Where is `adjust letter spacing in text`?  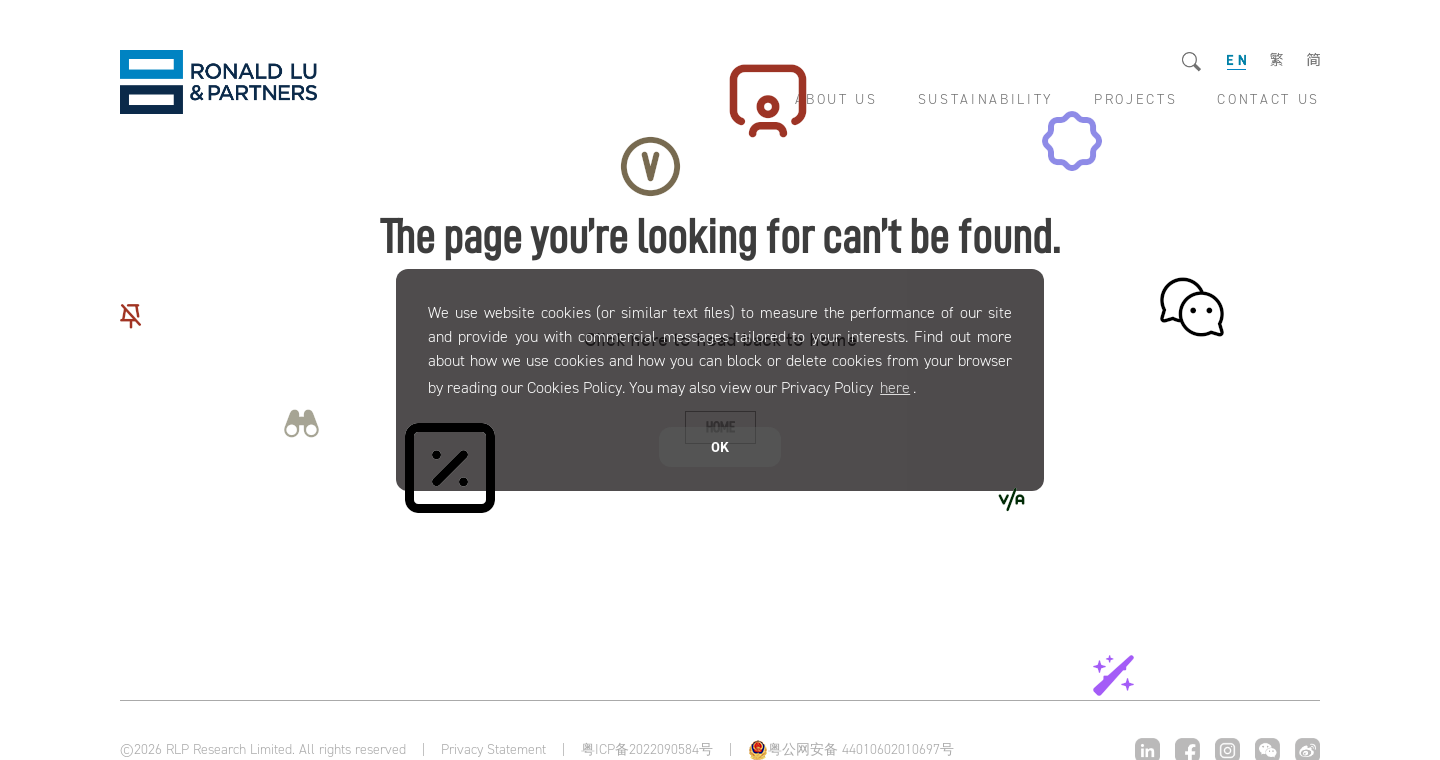
adjust letter spacing in text is located at coordinates (1011, 499).